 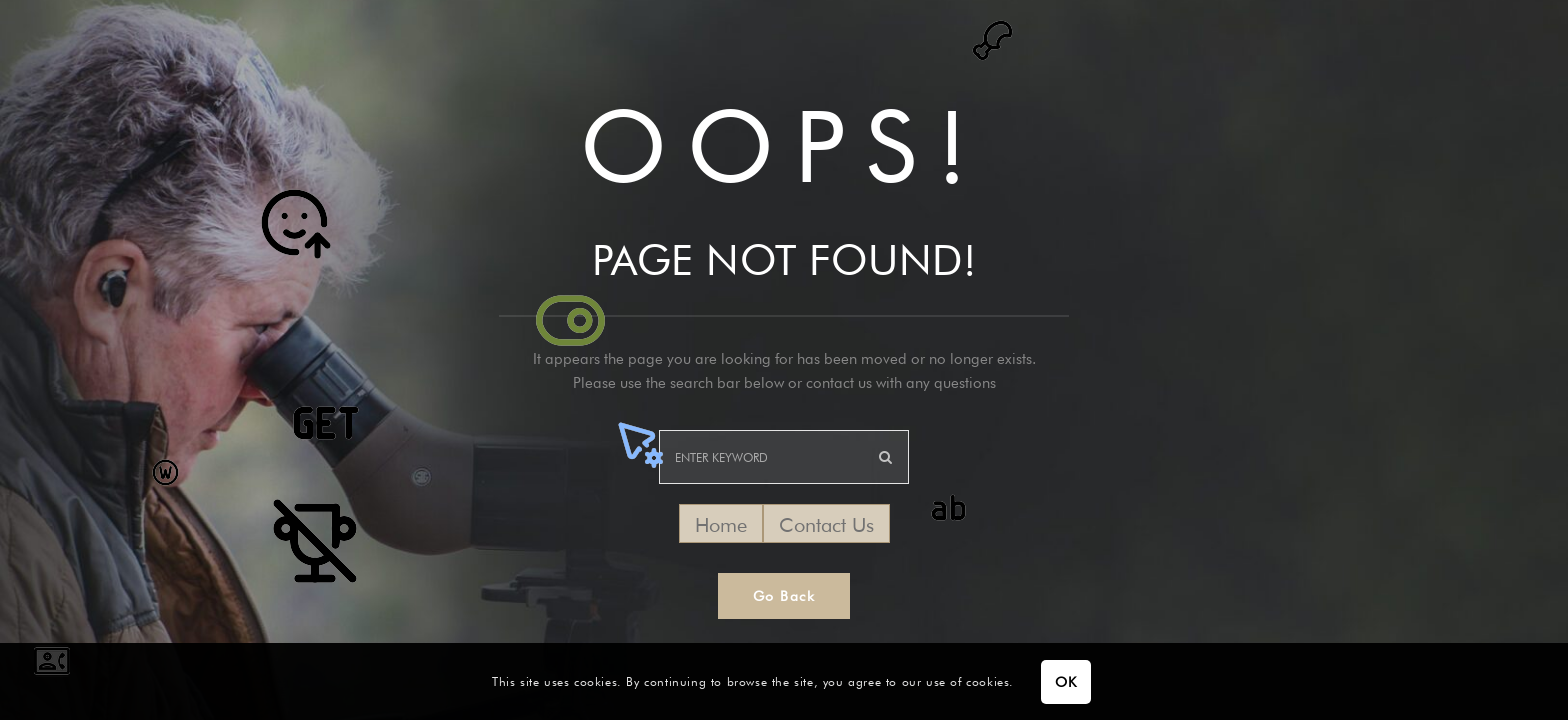 I want to click on achievements or awards are disabled, so click(x=315, y=541).